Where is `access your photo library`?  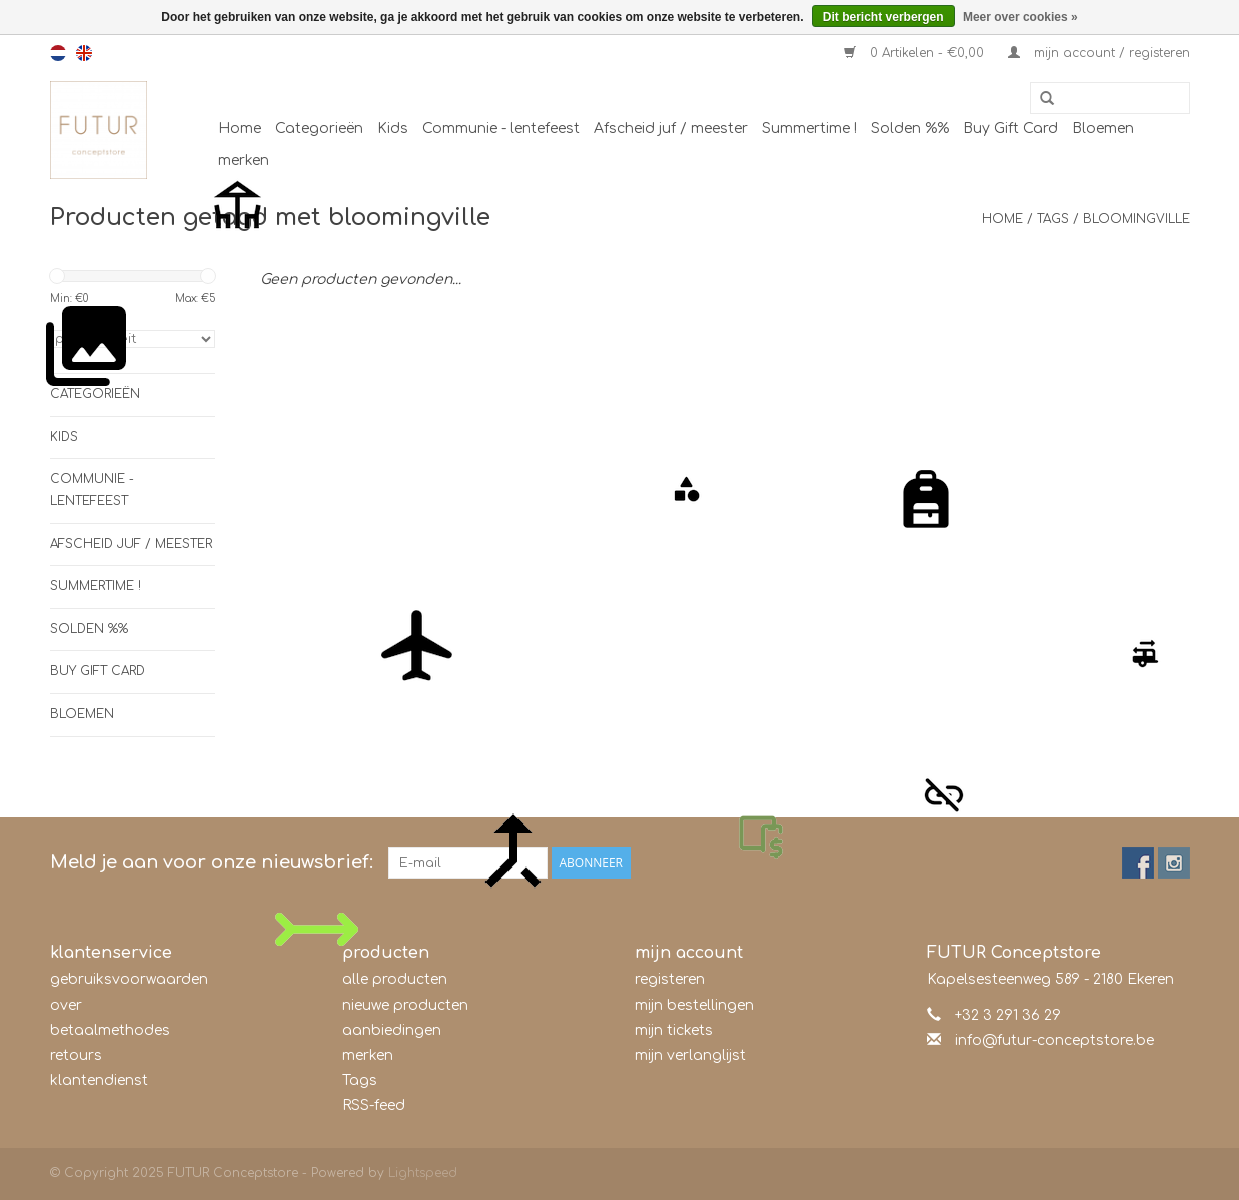 access your photo library is located at coordinates (86, 346).